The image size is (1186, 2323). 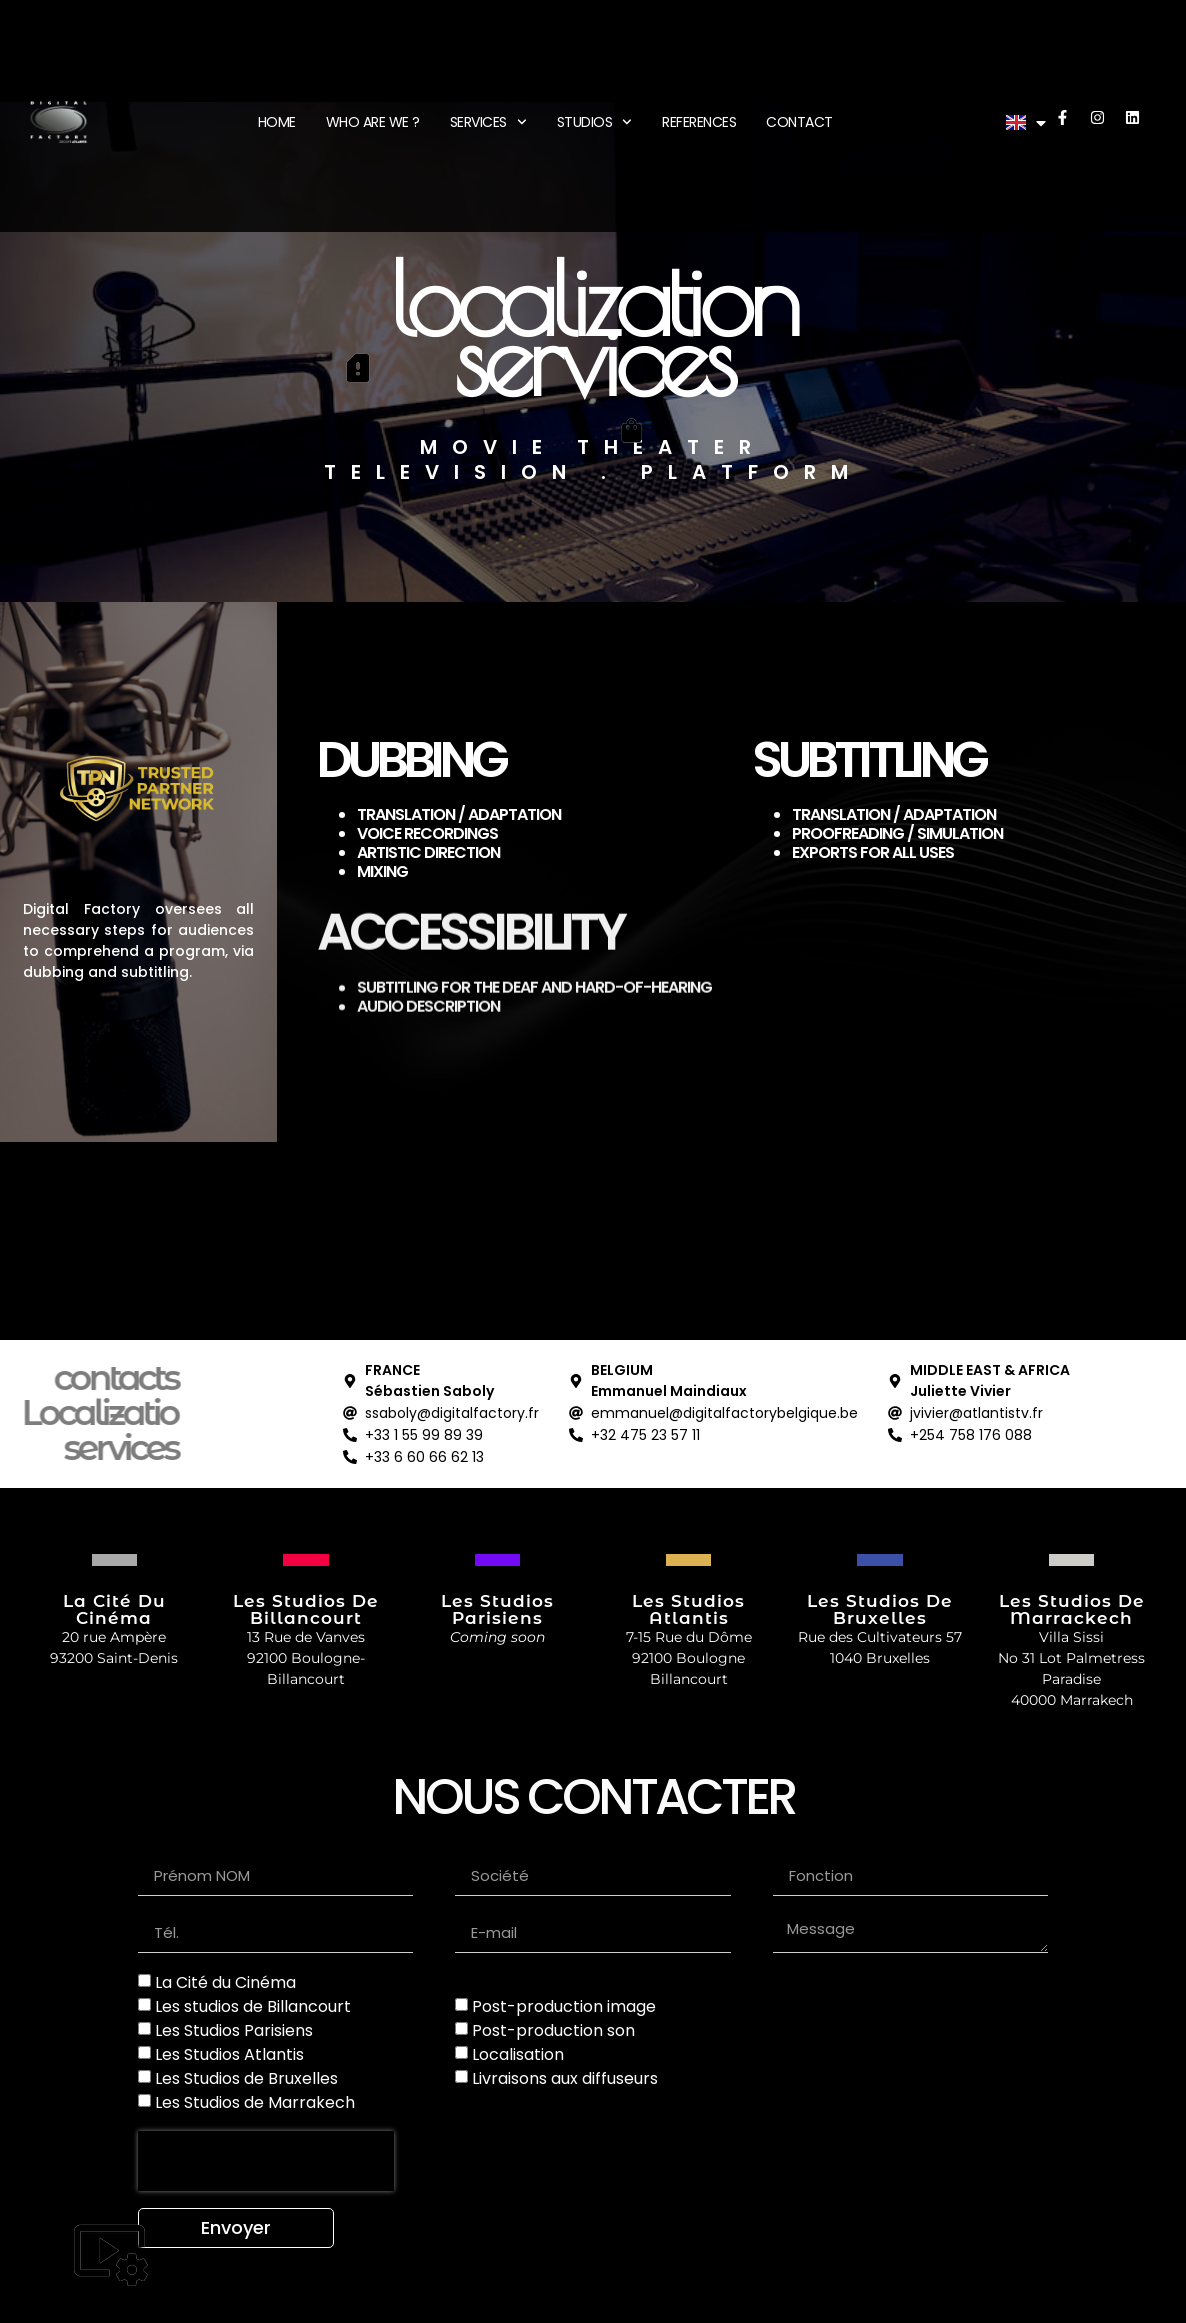 I want to click on indicates an issue with the SD card, so click(x=358, y=368).